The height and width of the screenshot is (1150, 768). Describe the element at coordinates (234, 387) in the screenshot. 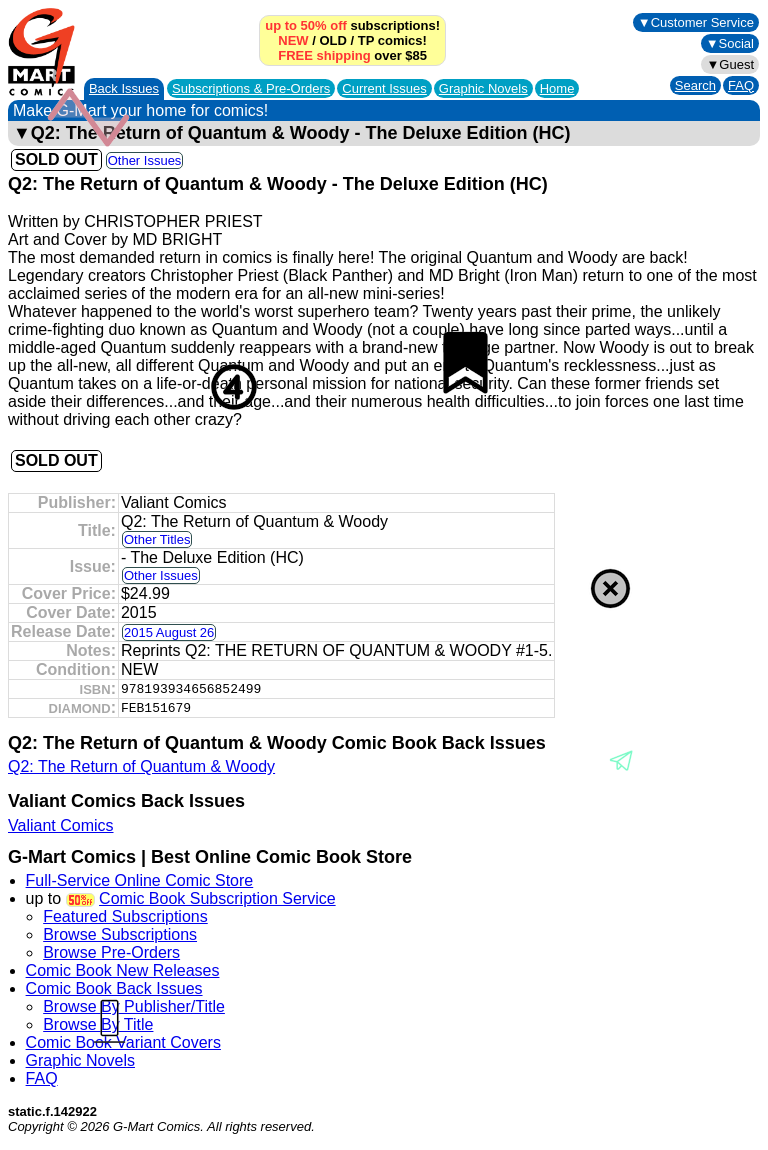

I see `indicates step four in a multi-step process` at that location.